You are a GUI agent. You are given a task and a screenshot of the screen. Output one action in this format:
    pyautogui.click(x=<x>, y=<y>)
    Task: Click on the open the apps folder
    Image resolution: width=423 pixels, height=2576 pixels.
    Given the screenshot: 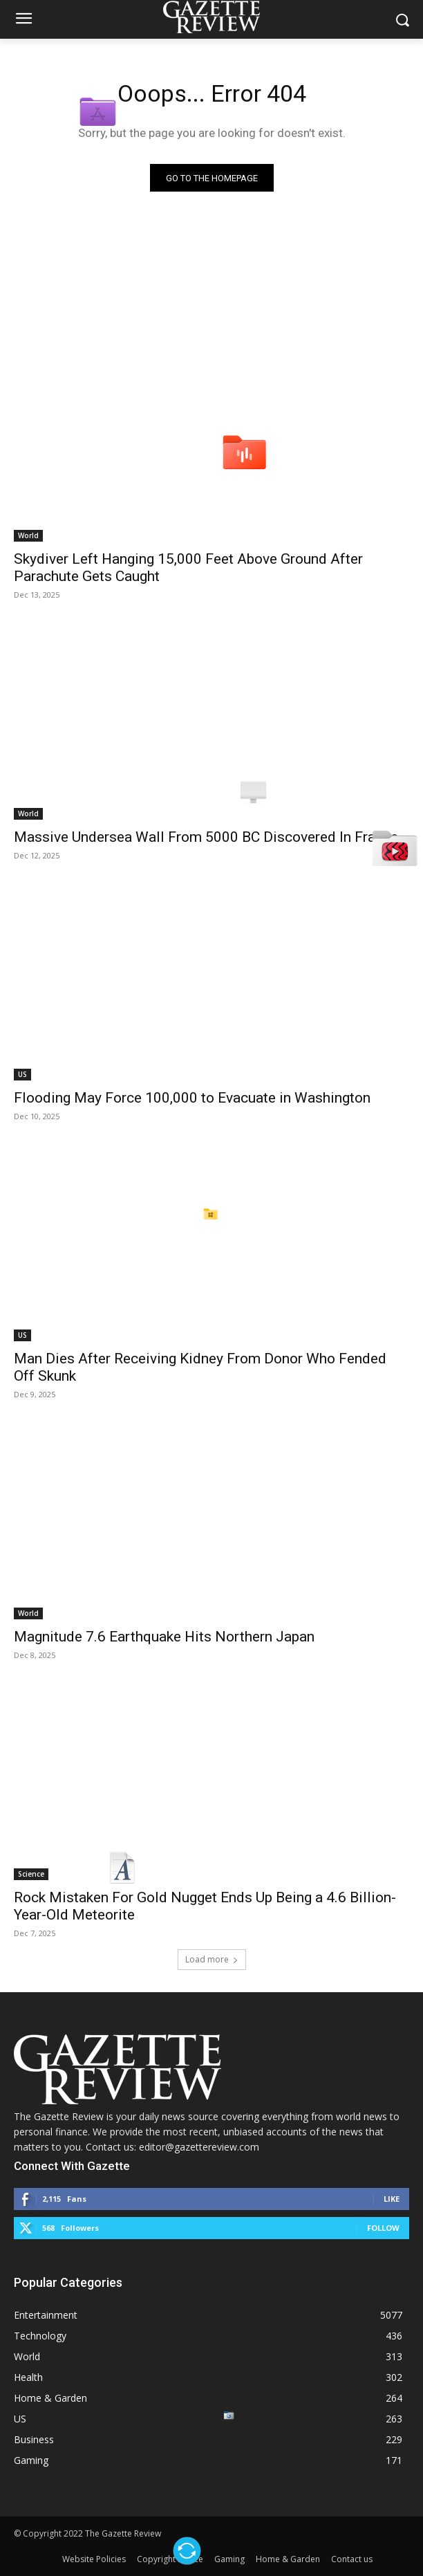 What is the action you would take?
    pyautogui.click(x=210, y=1214)
    